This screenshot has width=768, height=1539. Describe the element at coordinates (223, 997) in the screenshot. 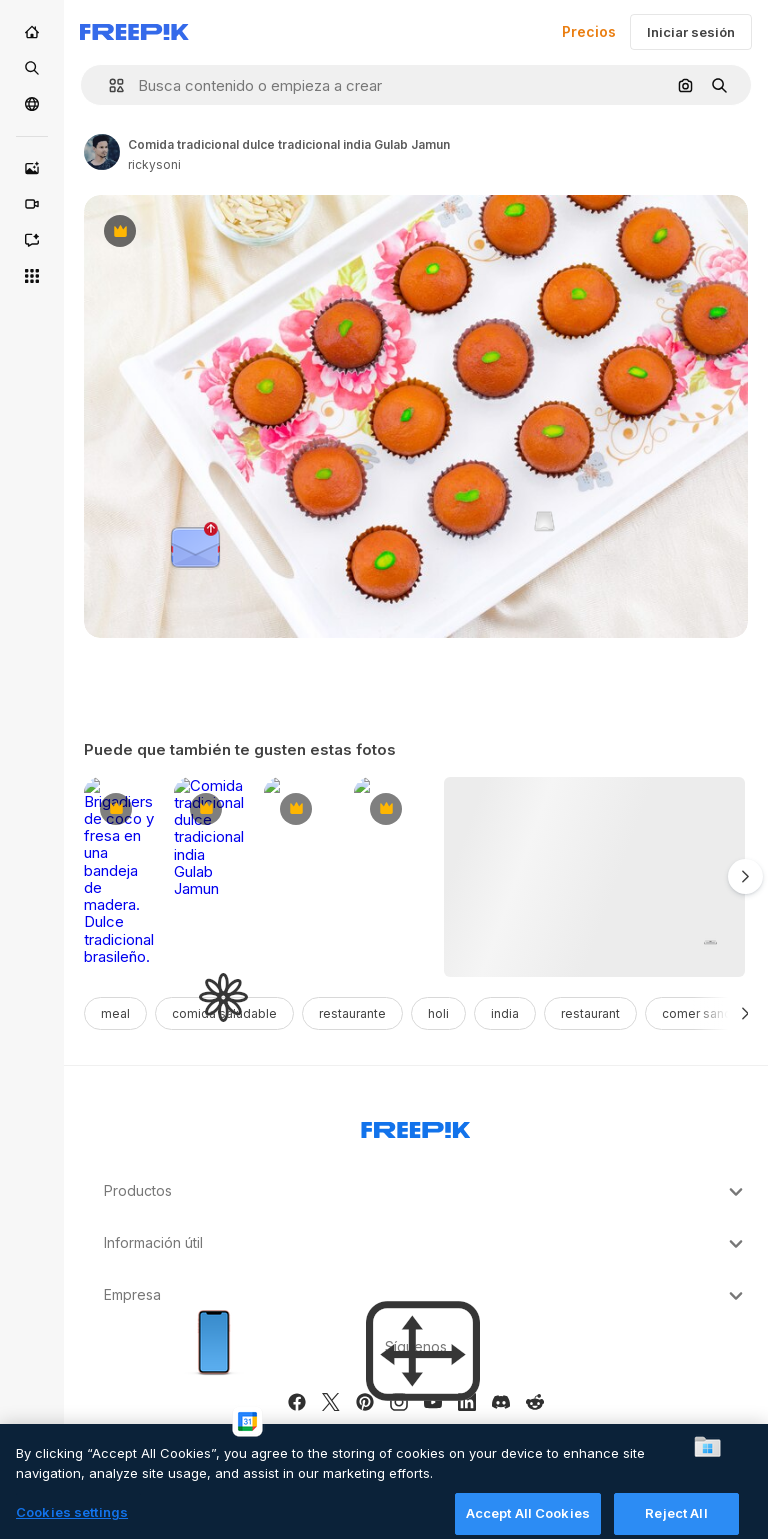

I see `open budgie window shuffler workspace manager` at that location.